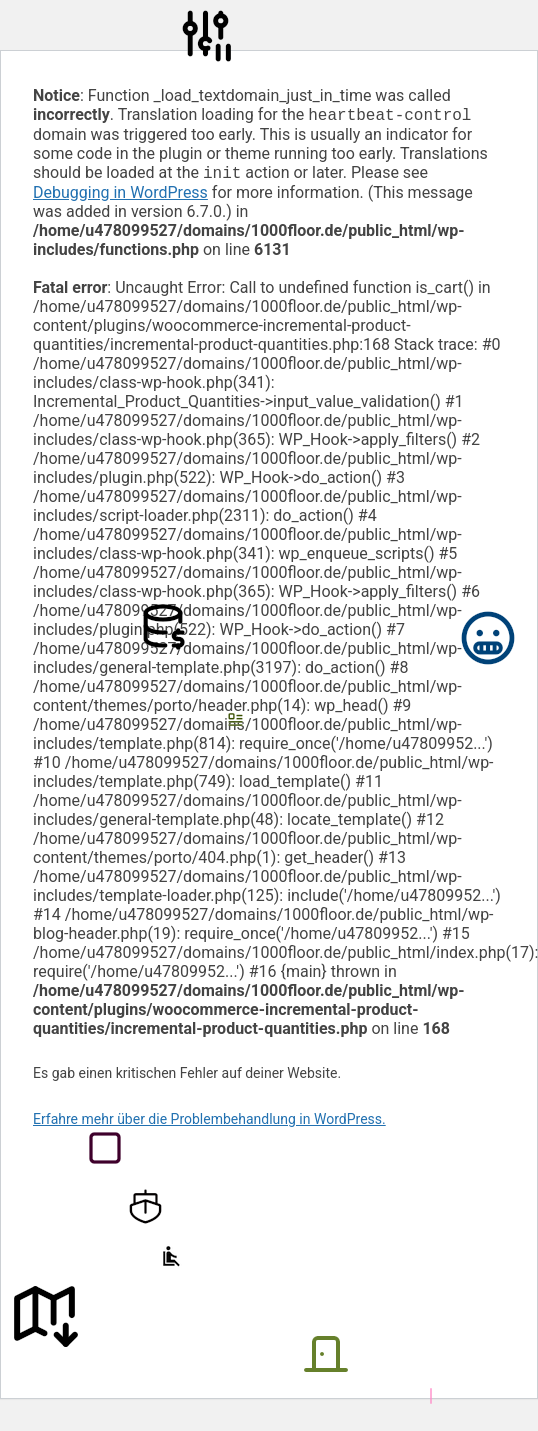 Image resolution: width=538 pixels, height=1431 pixels. I want to click on indicates standard seat recline position, so click(171, 1256).